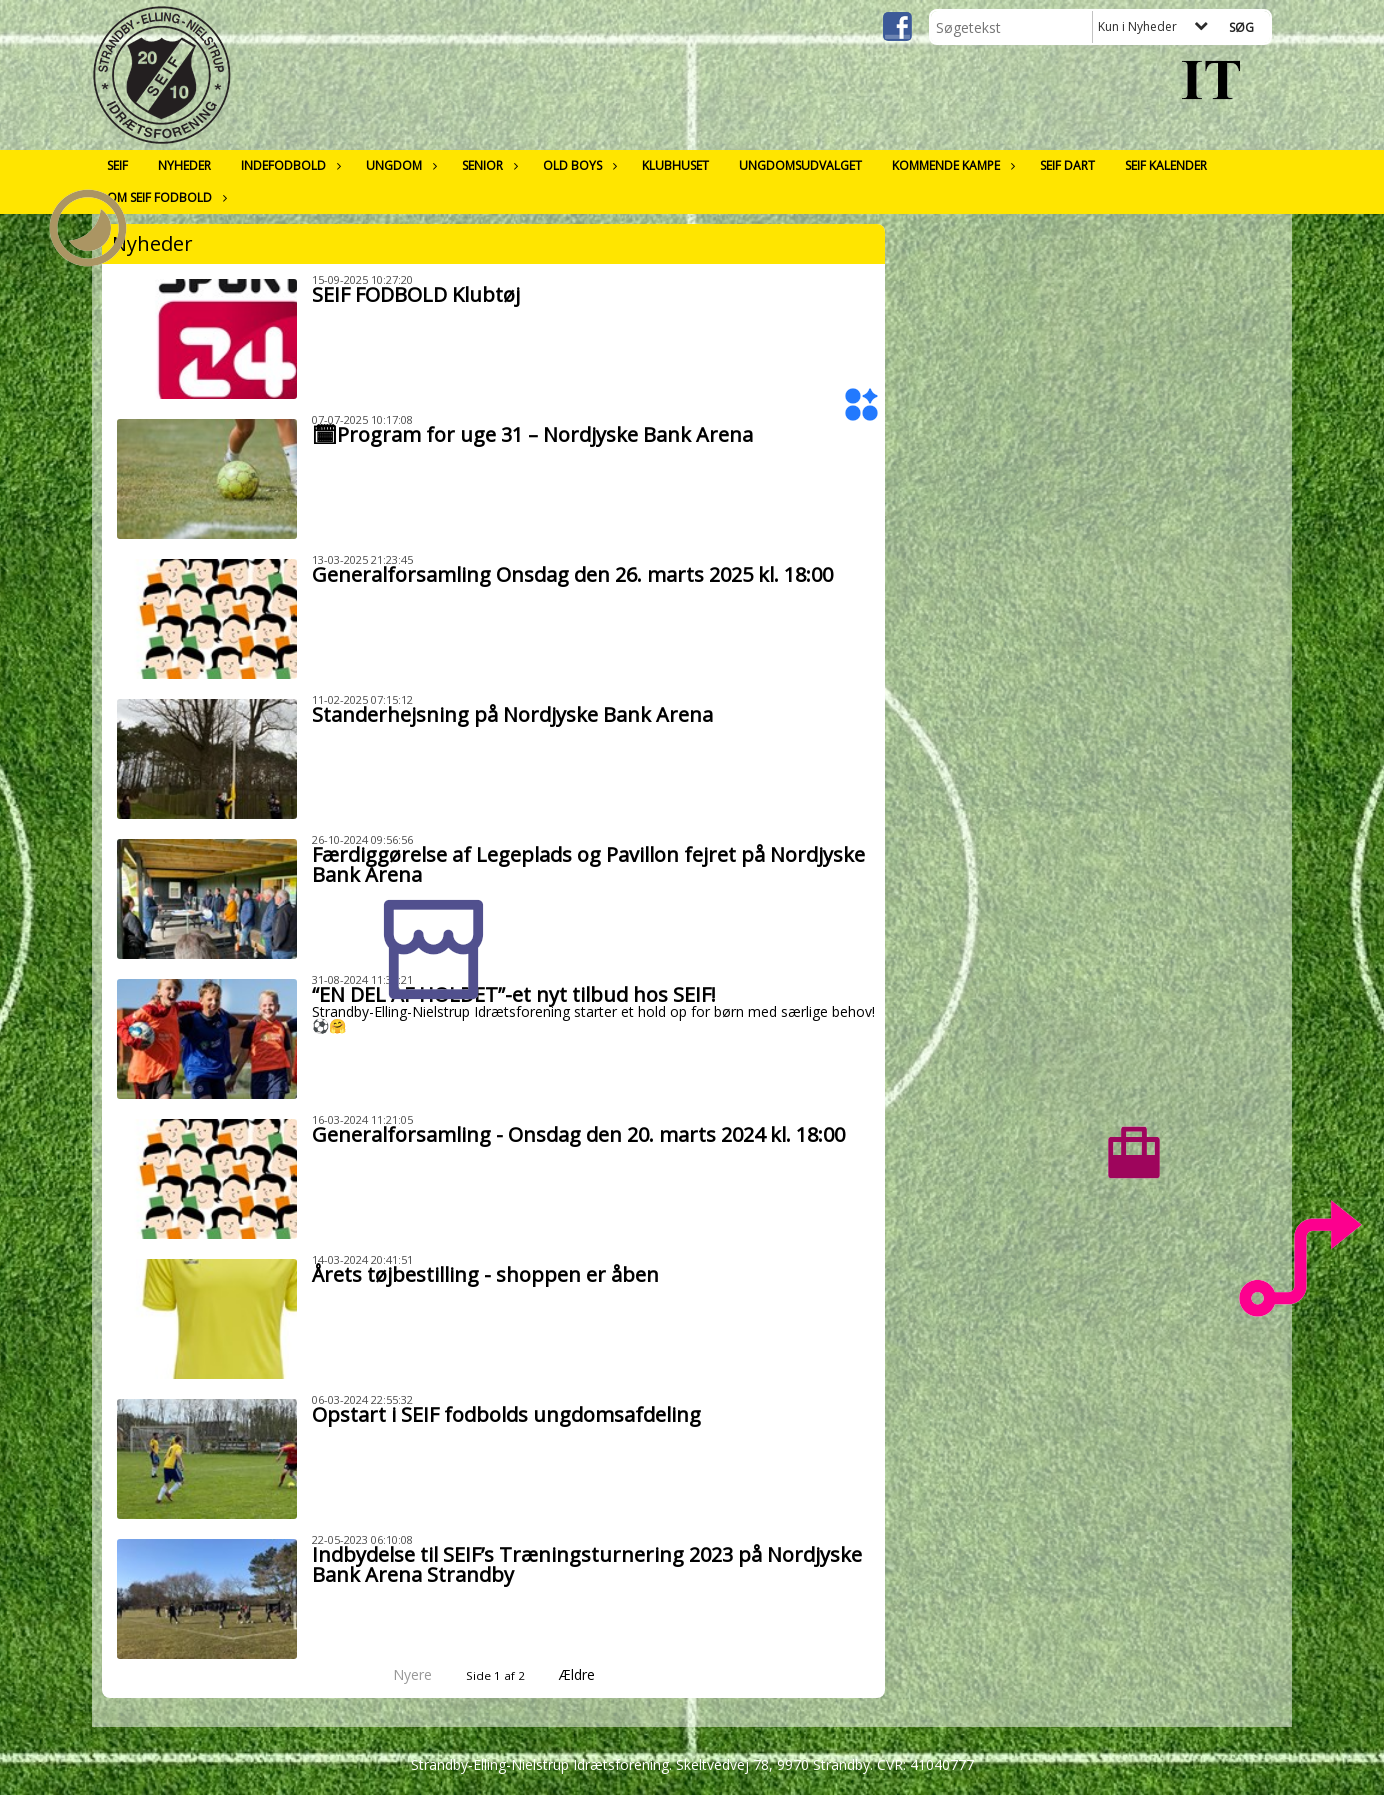 This screenshot has height=1795, width=1384. Describe the element at coordinates (861, 404) in the screenshot. I see `access AI-powered applications` at that location.